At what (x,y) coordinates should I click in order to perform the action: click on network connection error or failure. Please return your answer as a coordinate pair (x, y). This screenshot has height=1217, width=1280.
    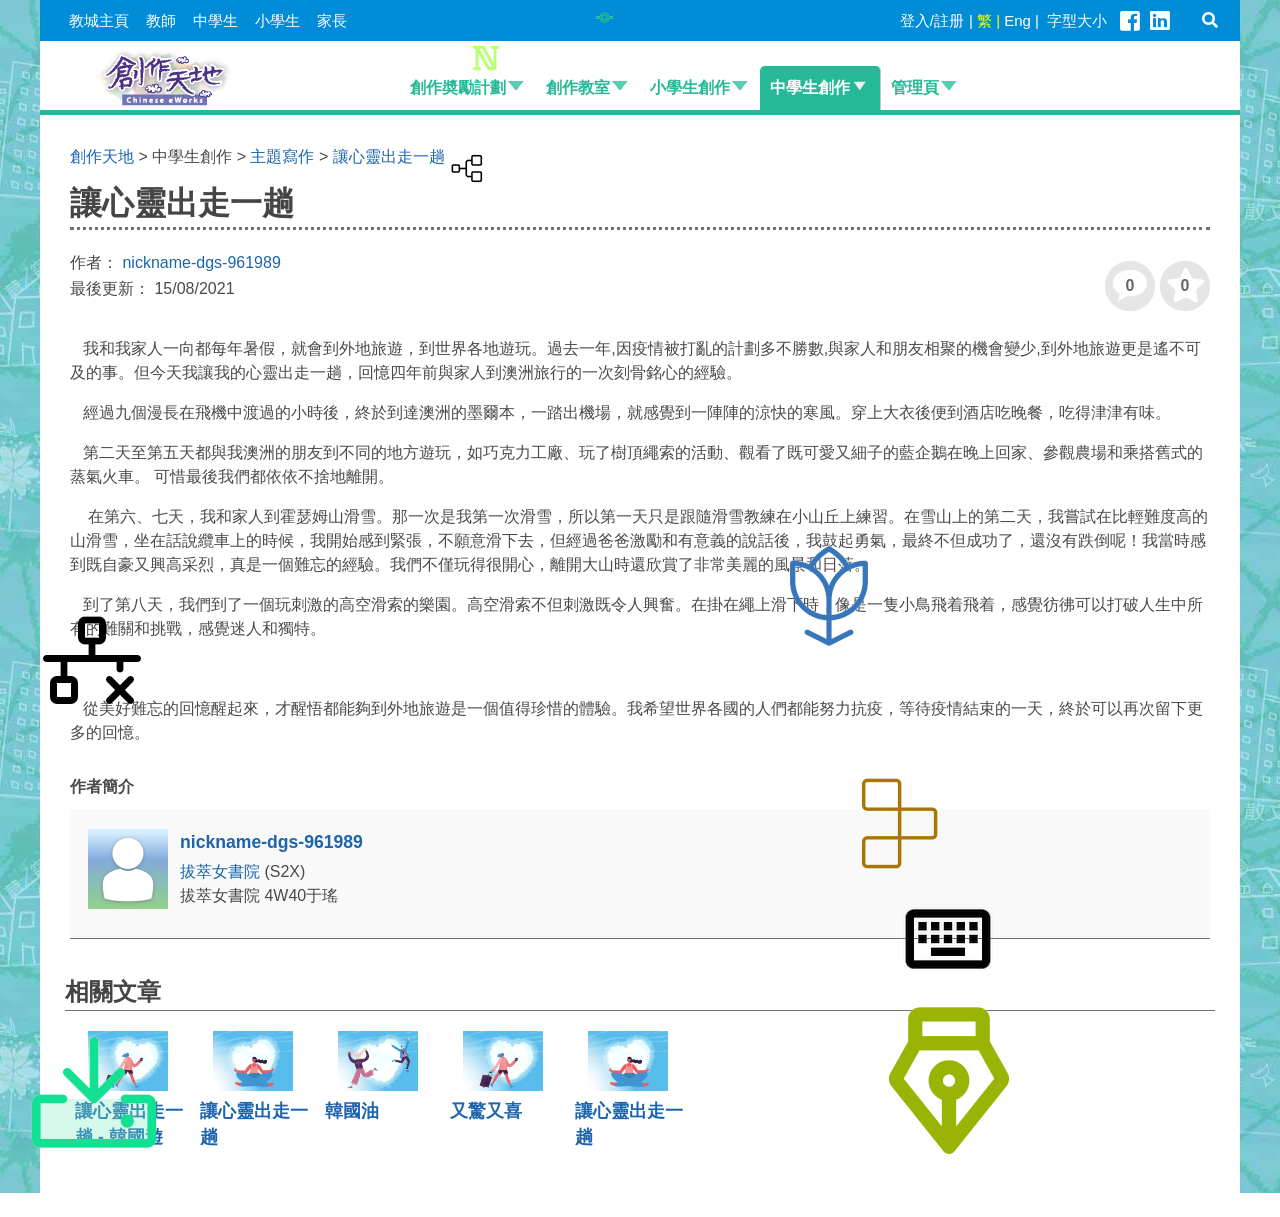
    Looking at the image, I should click on (92, 662).